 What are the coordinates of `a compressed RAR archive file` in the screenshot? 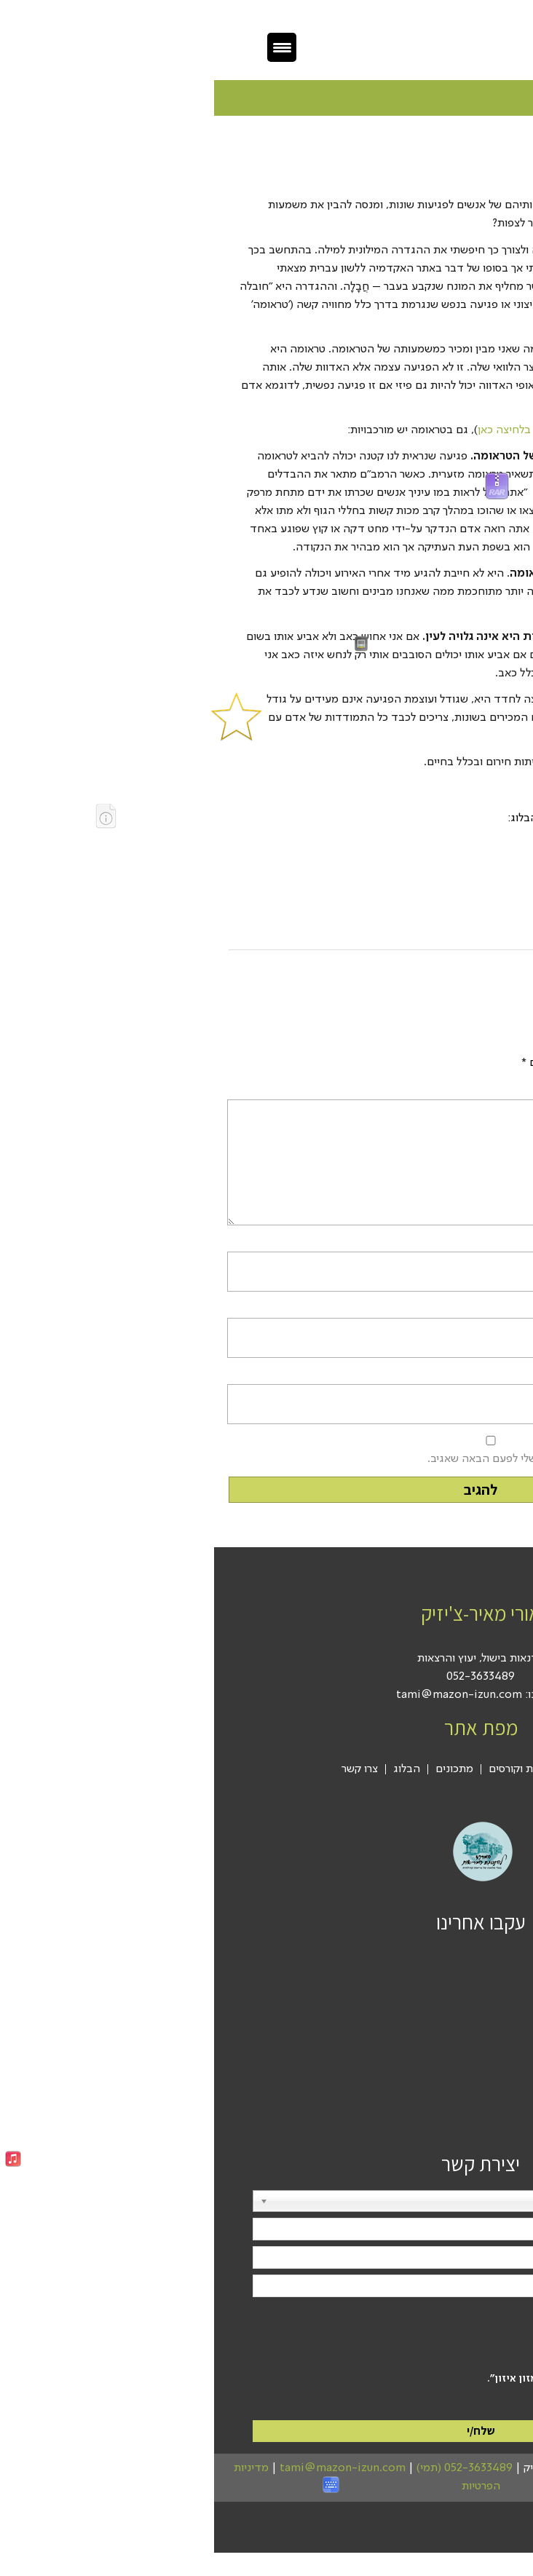 It's located at (497, 486).